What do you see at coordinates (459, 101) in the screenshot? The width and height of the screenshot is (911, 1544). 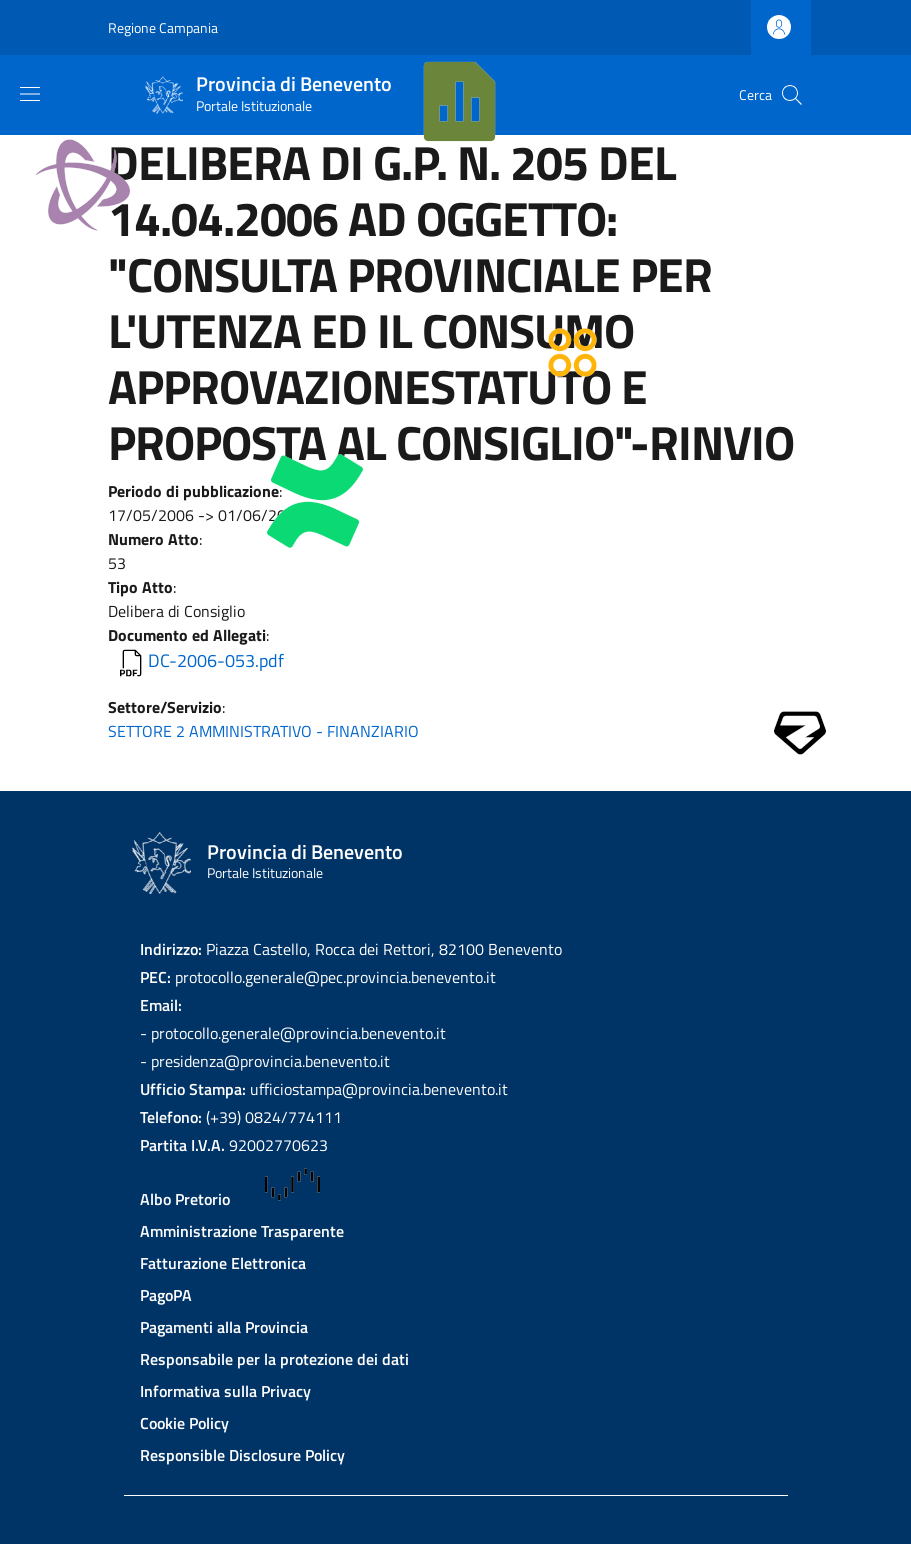 I see `view document with chart data` at bounding box center [459, 101].